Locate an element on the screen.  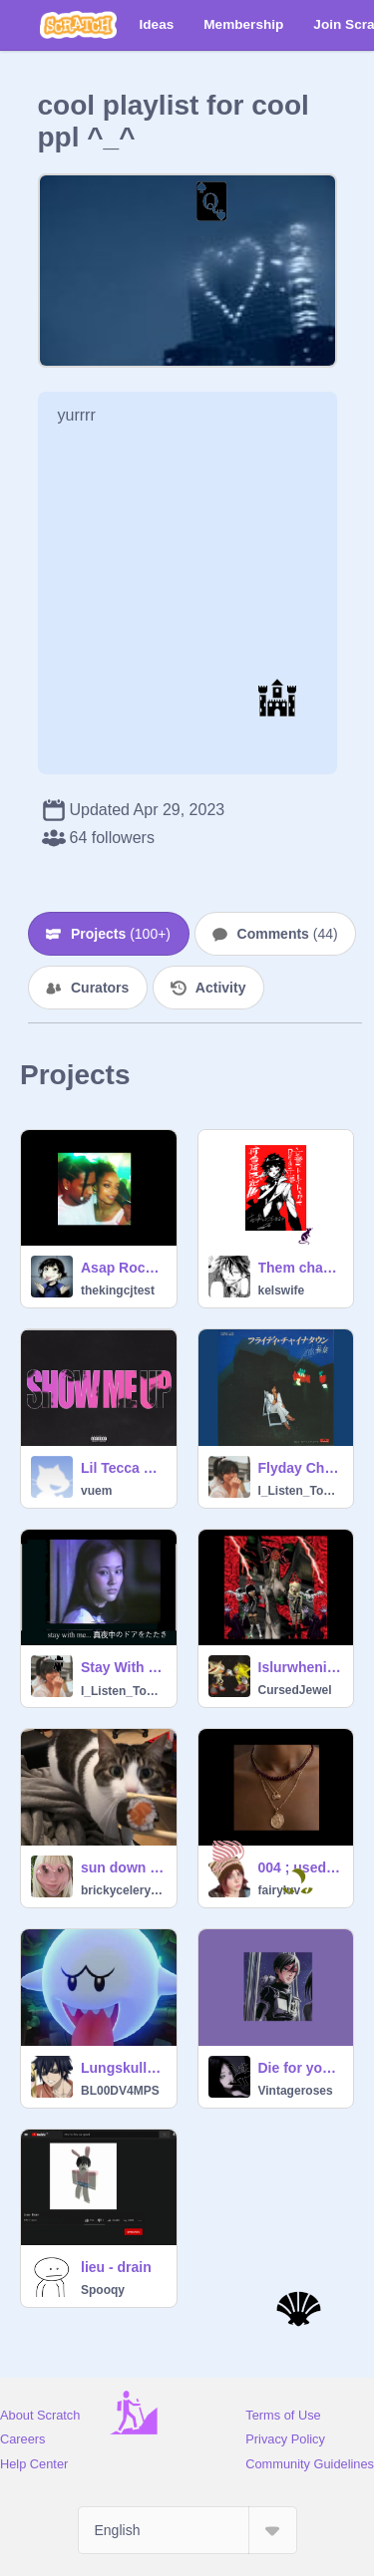
toggle night vision mode is located at coordinates (297, 1882).